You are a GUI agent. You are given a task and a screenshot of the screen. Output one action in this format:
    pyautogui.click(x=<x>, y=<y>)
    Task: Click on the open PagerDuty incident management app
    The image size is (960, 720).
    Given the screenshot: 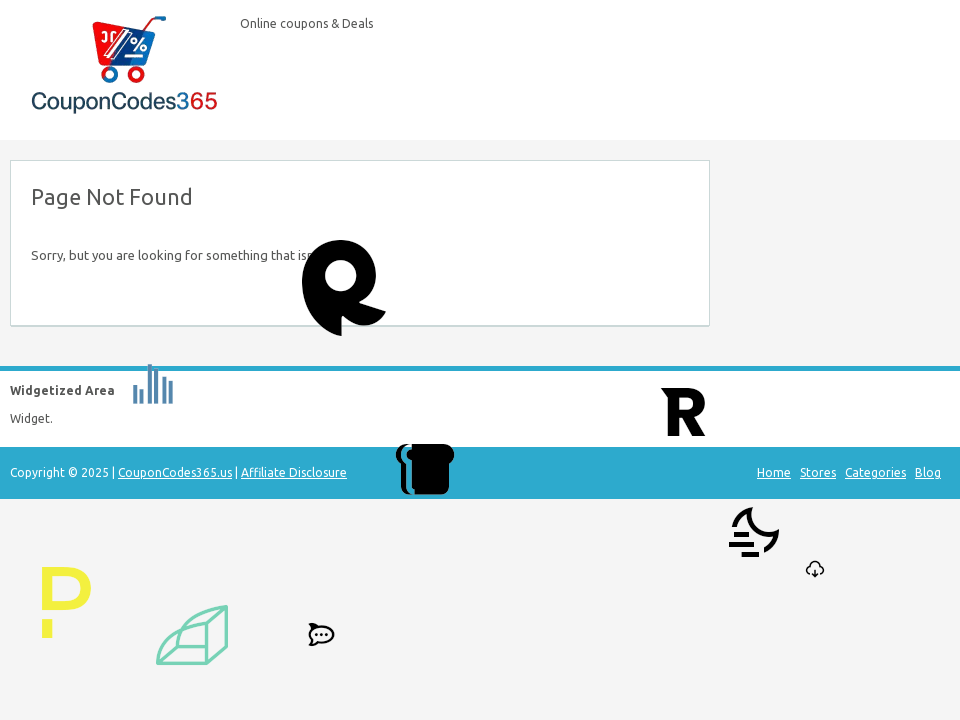 What is the action you would take?
    pyautogui.click(x=66, y=602)
    